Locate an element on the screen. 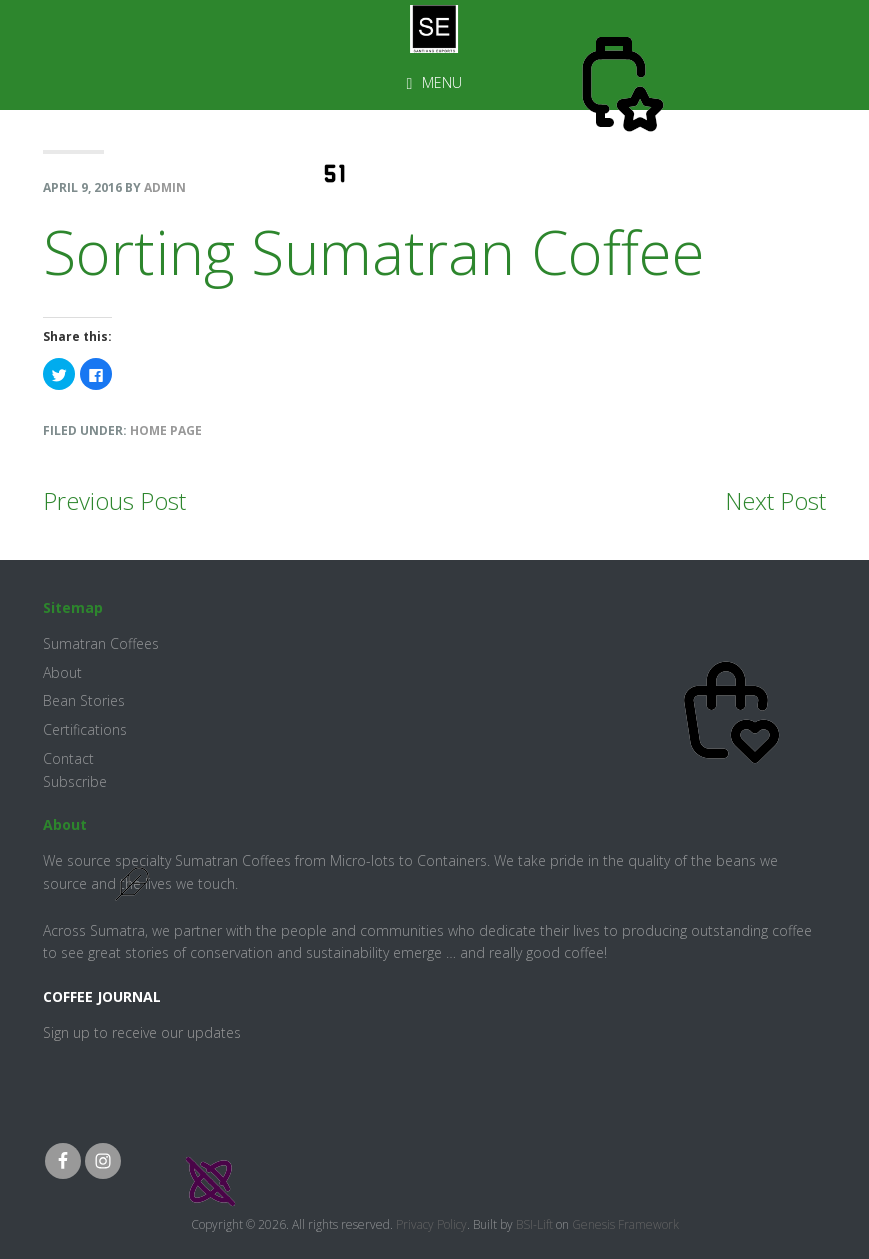  compose a new post or message is located at coordinates (131, 884).